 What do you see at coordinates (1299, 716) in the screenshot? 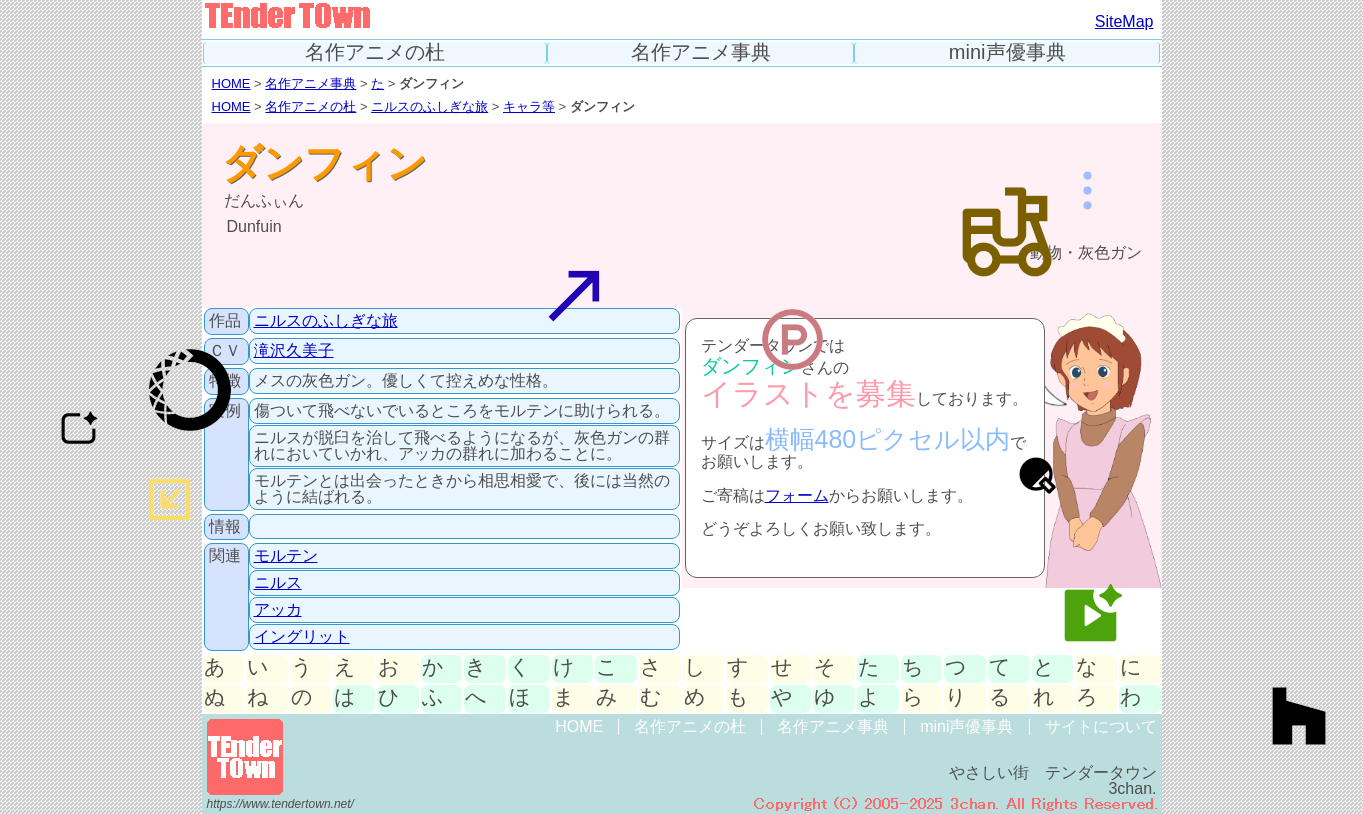
I see `open the Houzz app` at bounding box center [1299, 716].